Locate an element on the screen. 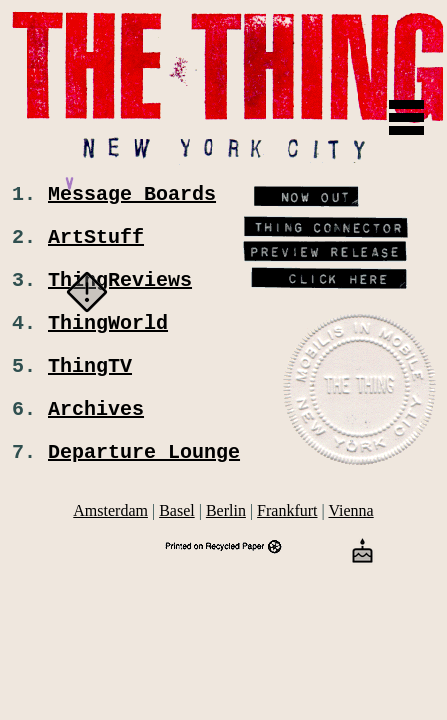 Image resolution: width=447 pixels, height=720 pixels. indicates a "v" keyboard shortcut or hotkey is located at coordinates (69, 183).